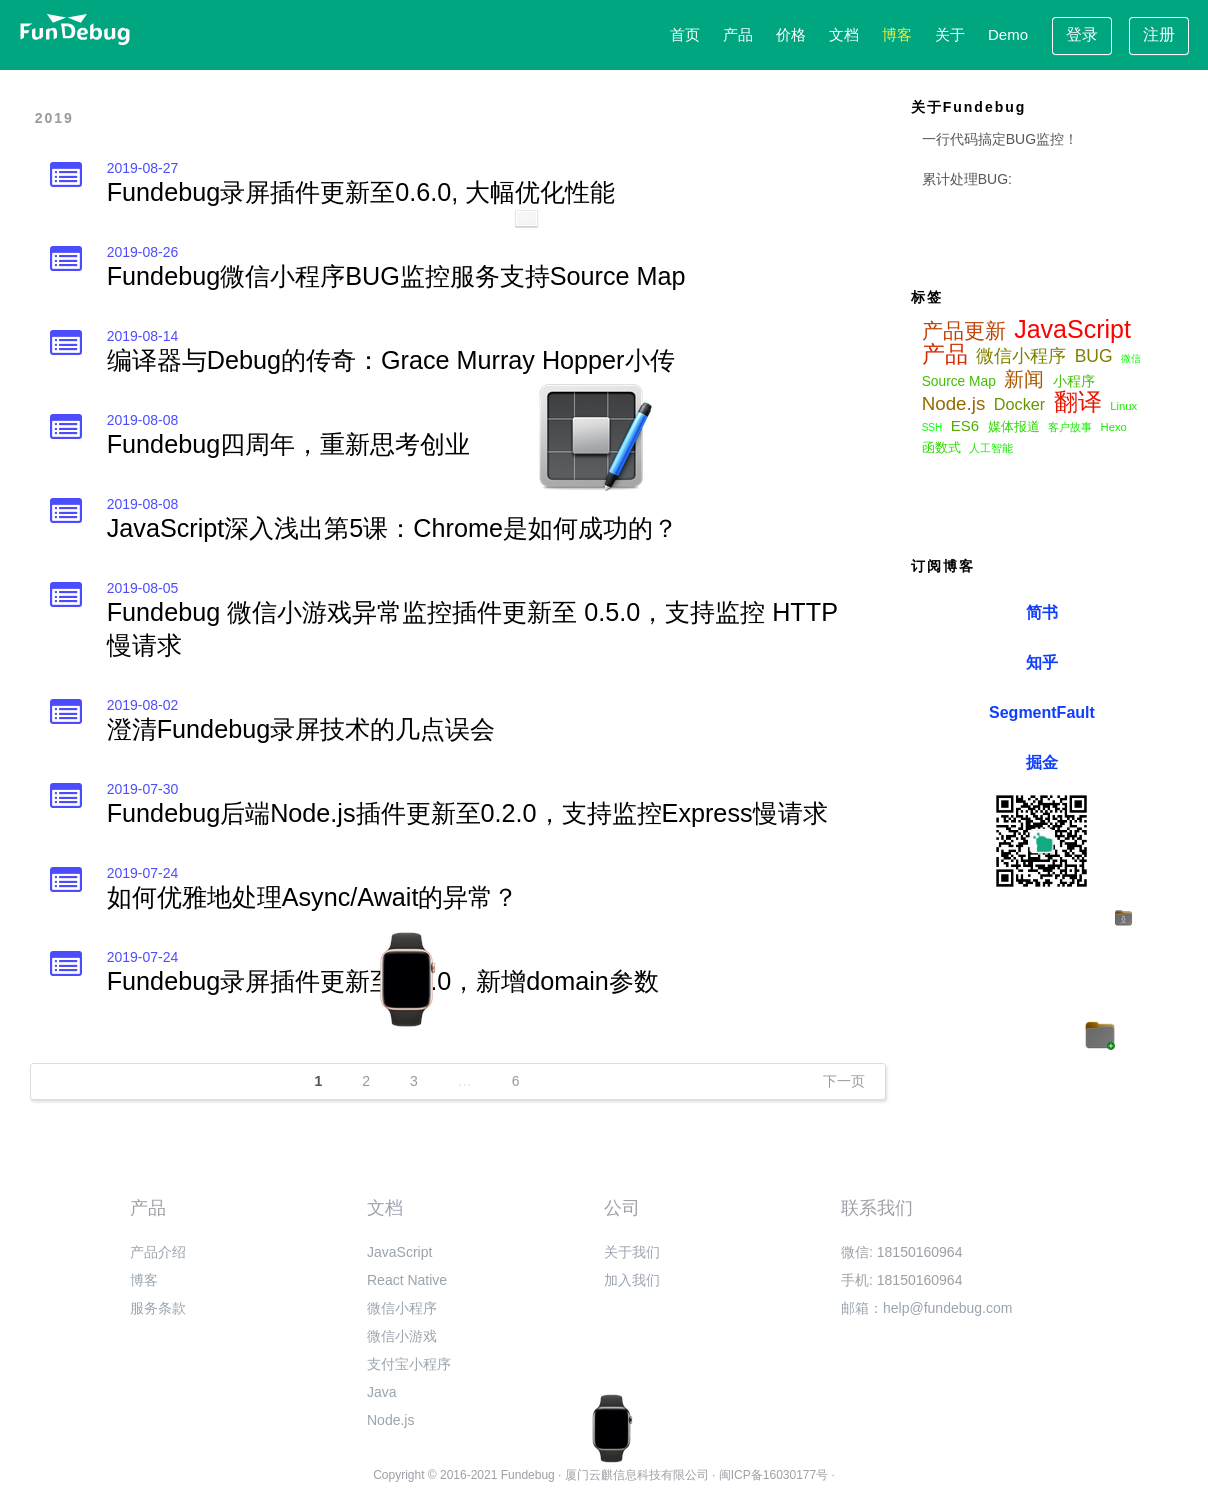  Describe the element at coordinates (611, 1428) in the screenshot. I see `apple watch series 5 or 6 device icon` at that location.